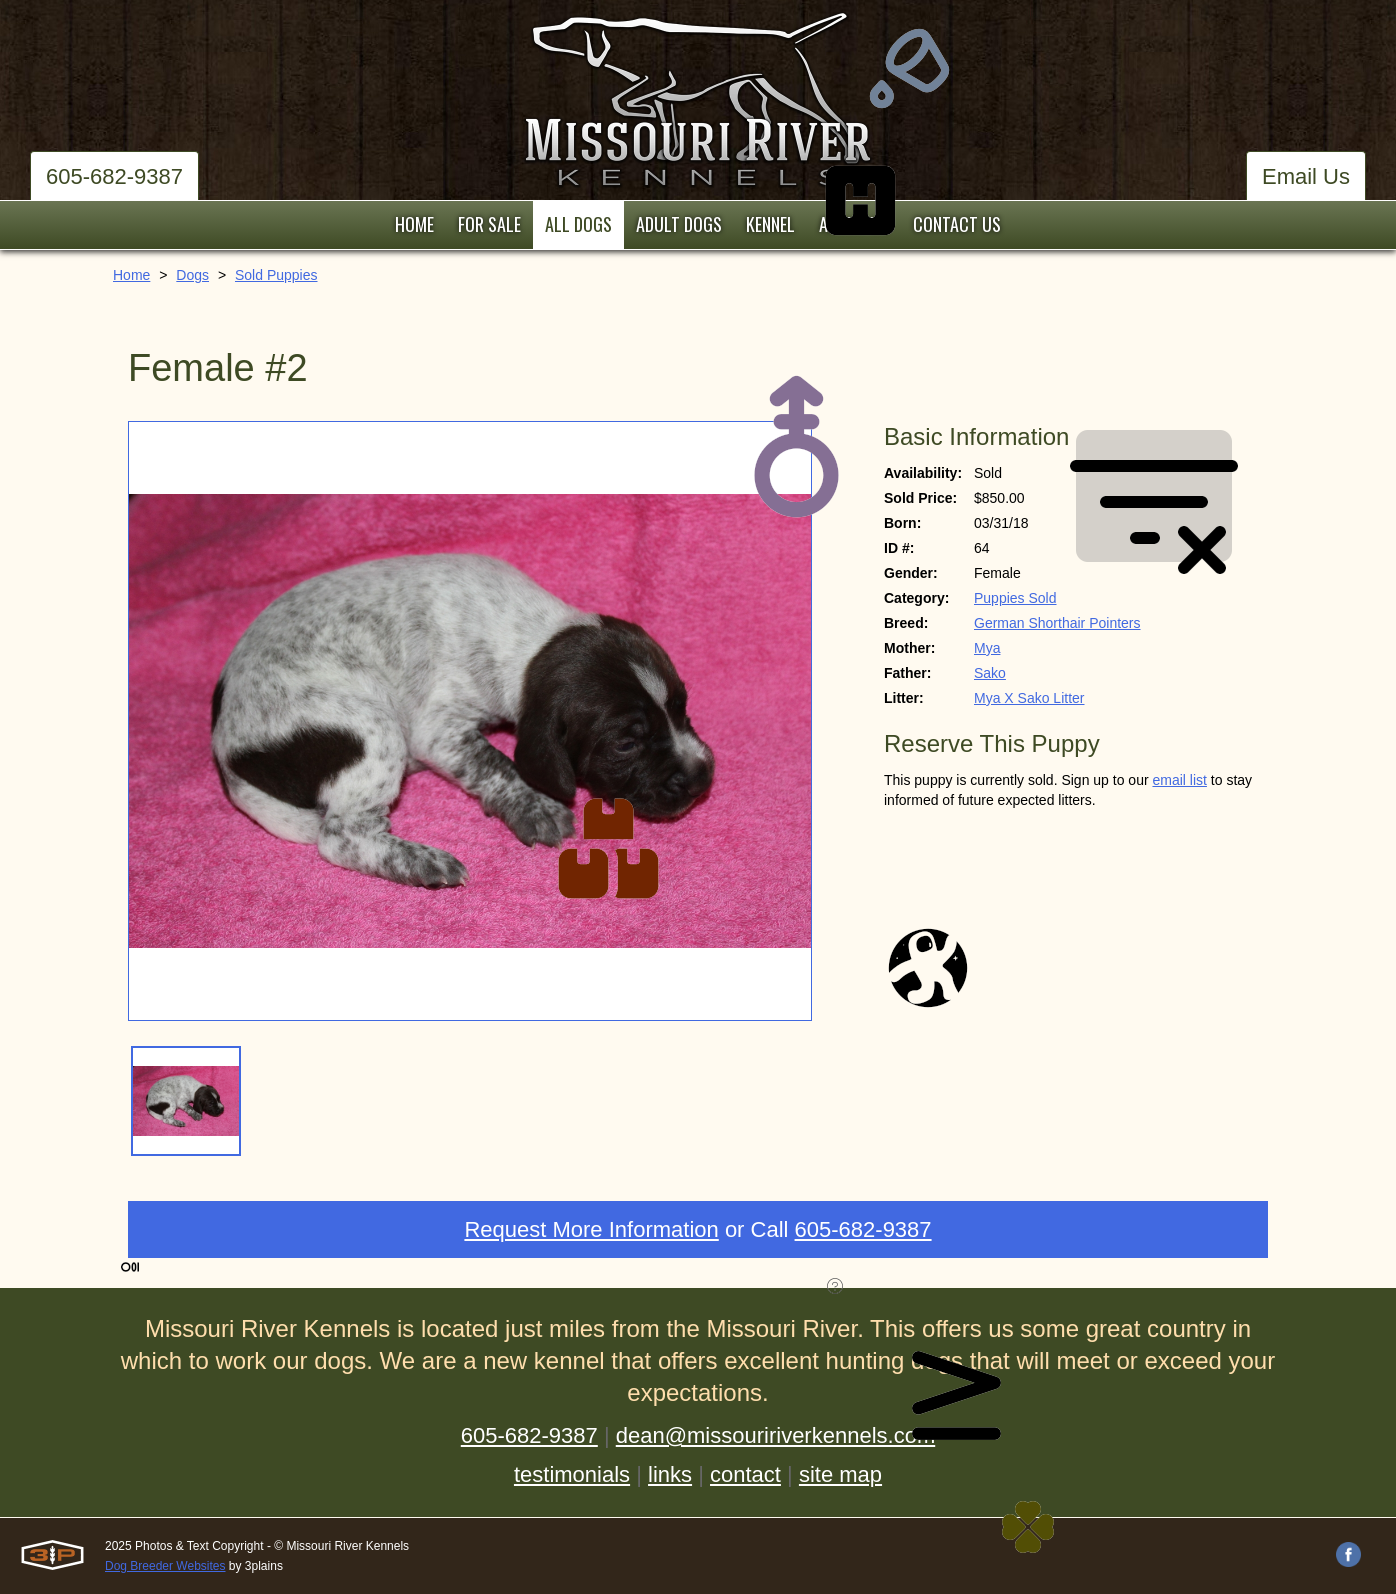  I want to click on indicates a lucky or bonus feature, so click(1028, 1527).